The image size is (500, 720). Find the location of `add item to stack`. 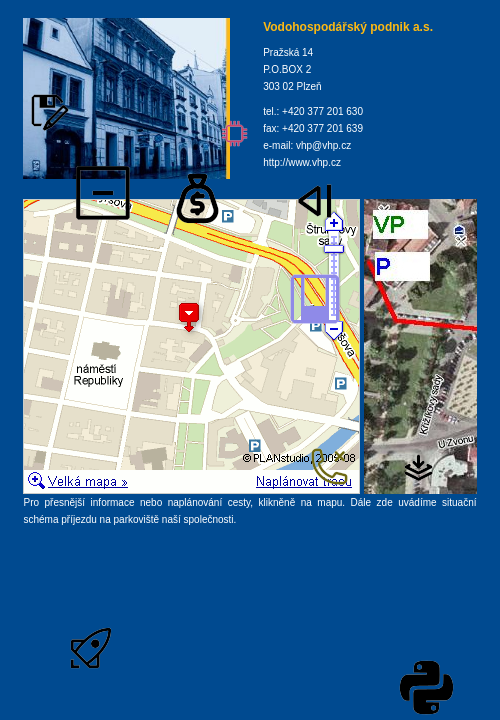

add item to stack is located at coordinates (418, 468).